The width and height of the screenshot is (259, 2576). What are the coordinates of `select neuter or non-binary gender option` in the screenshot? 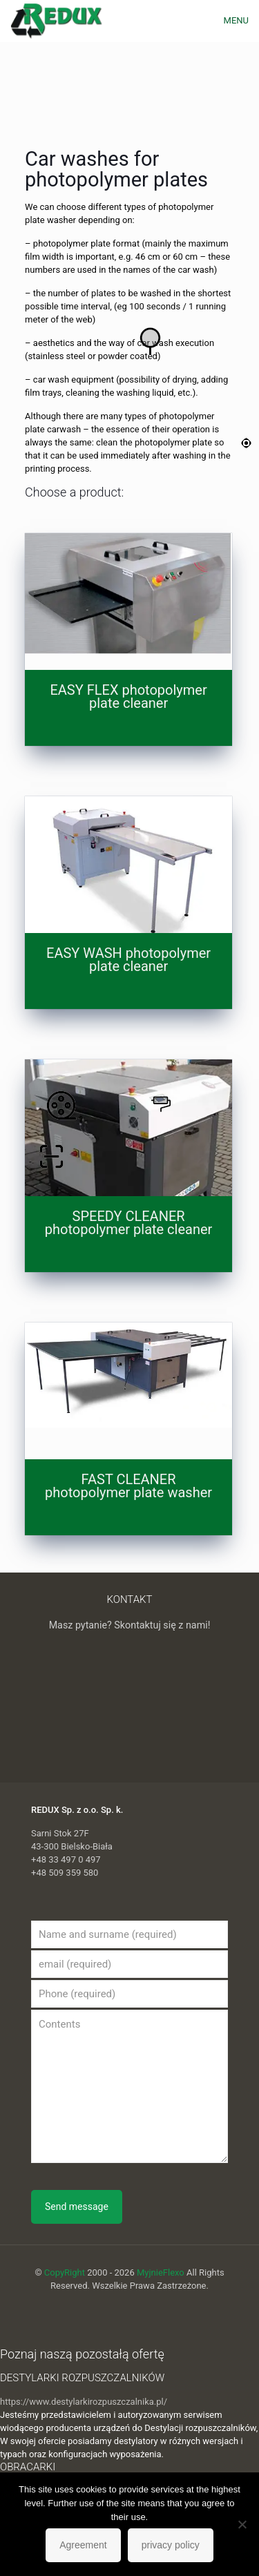 It's located at (150, 340).